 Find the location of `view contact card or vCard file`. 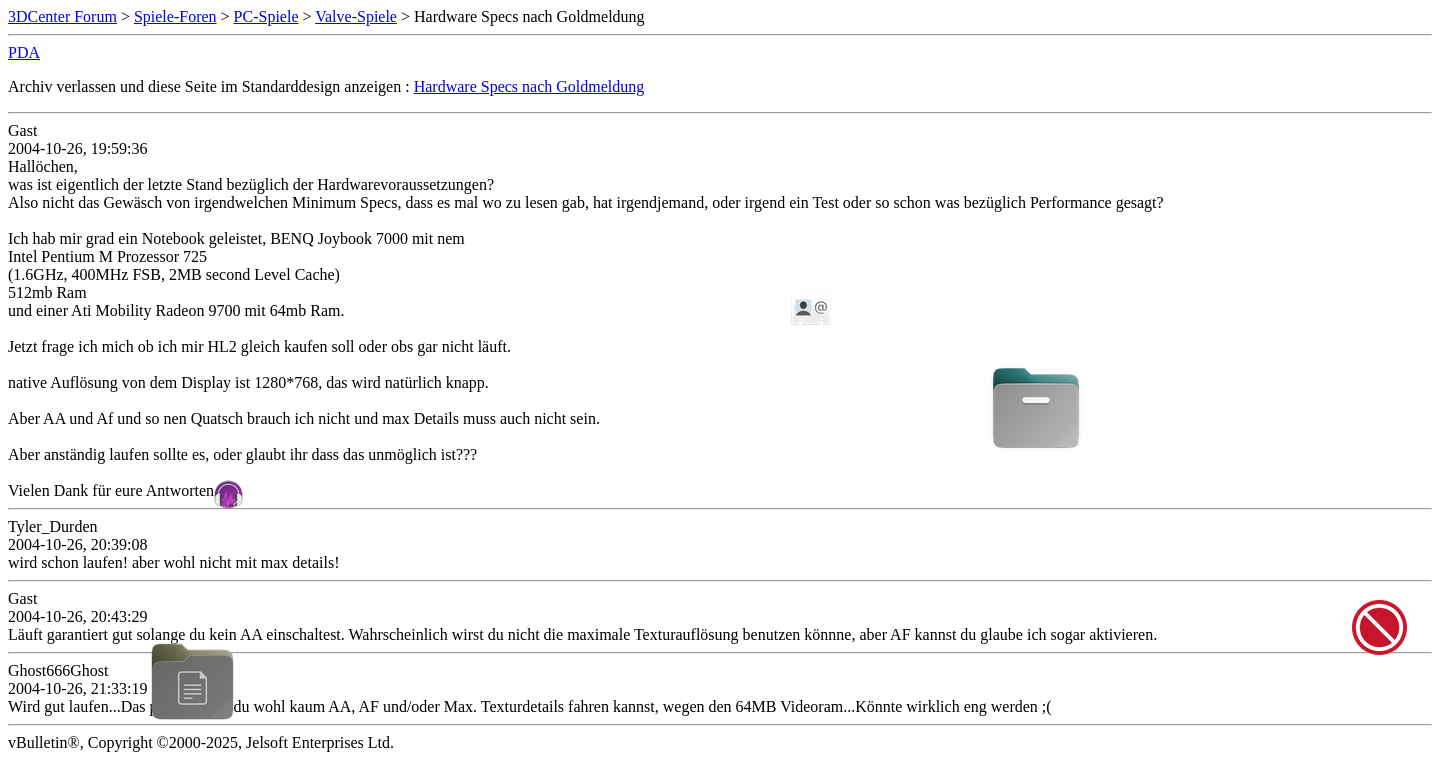

view contact card or vCard file is located at coordinates (811, 309).